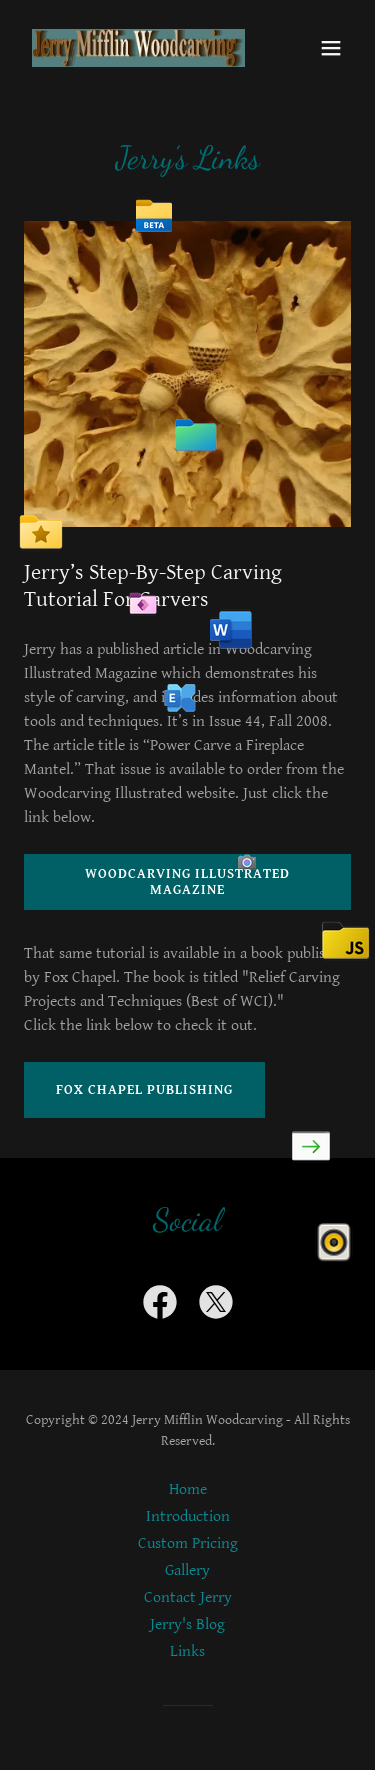 The height and width of the screenshot is (1770, 375). I want to click on open your favorites folder, so click(41, 533).